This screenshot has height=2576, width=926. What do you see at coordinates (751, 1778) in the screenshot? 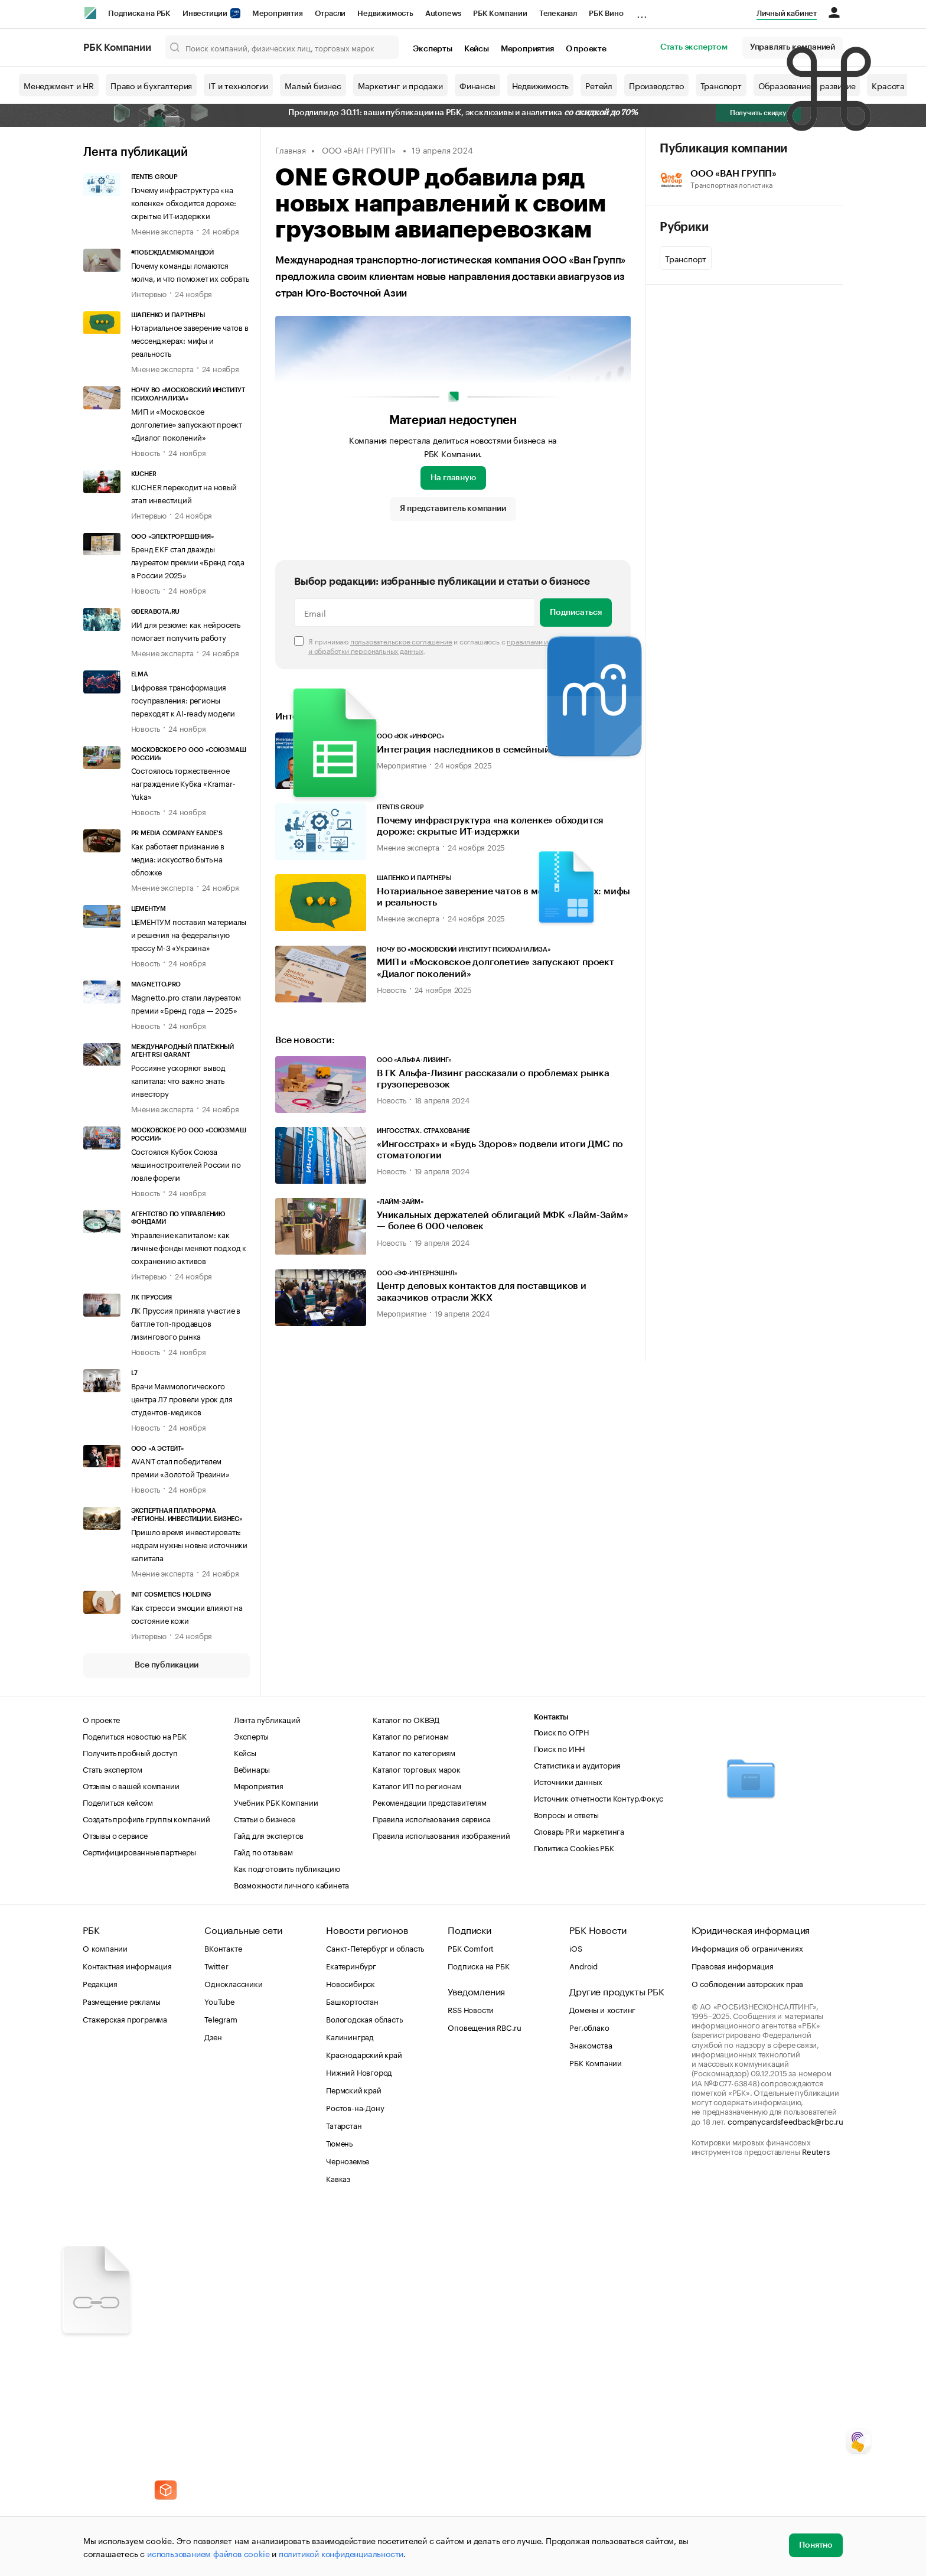
I see `open web design projects folder` at bounding box center [751, 1778].